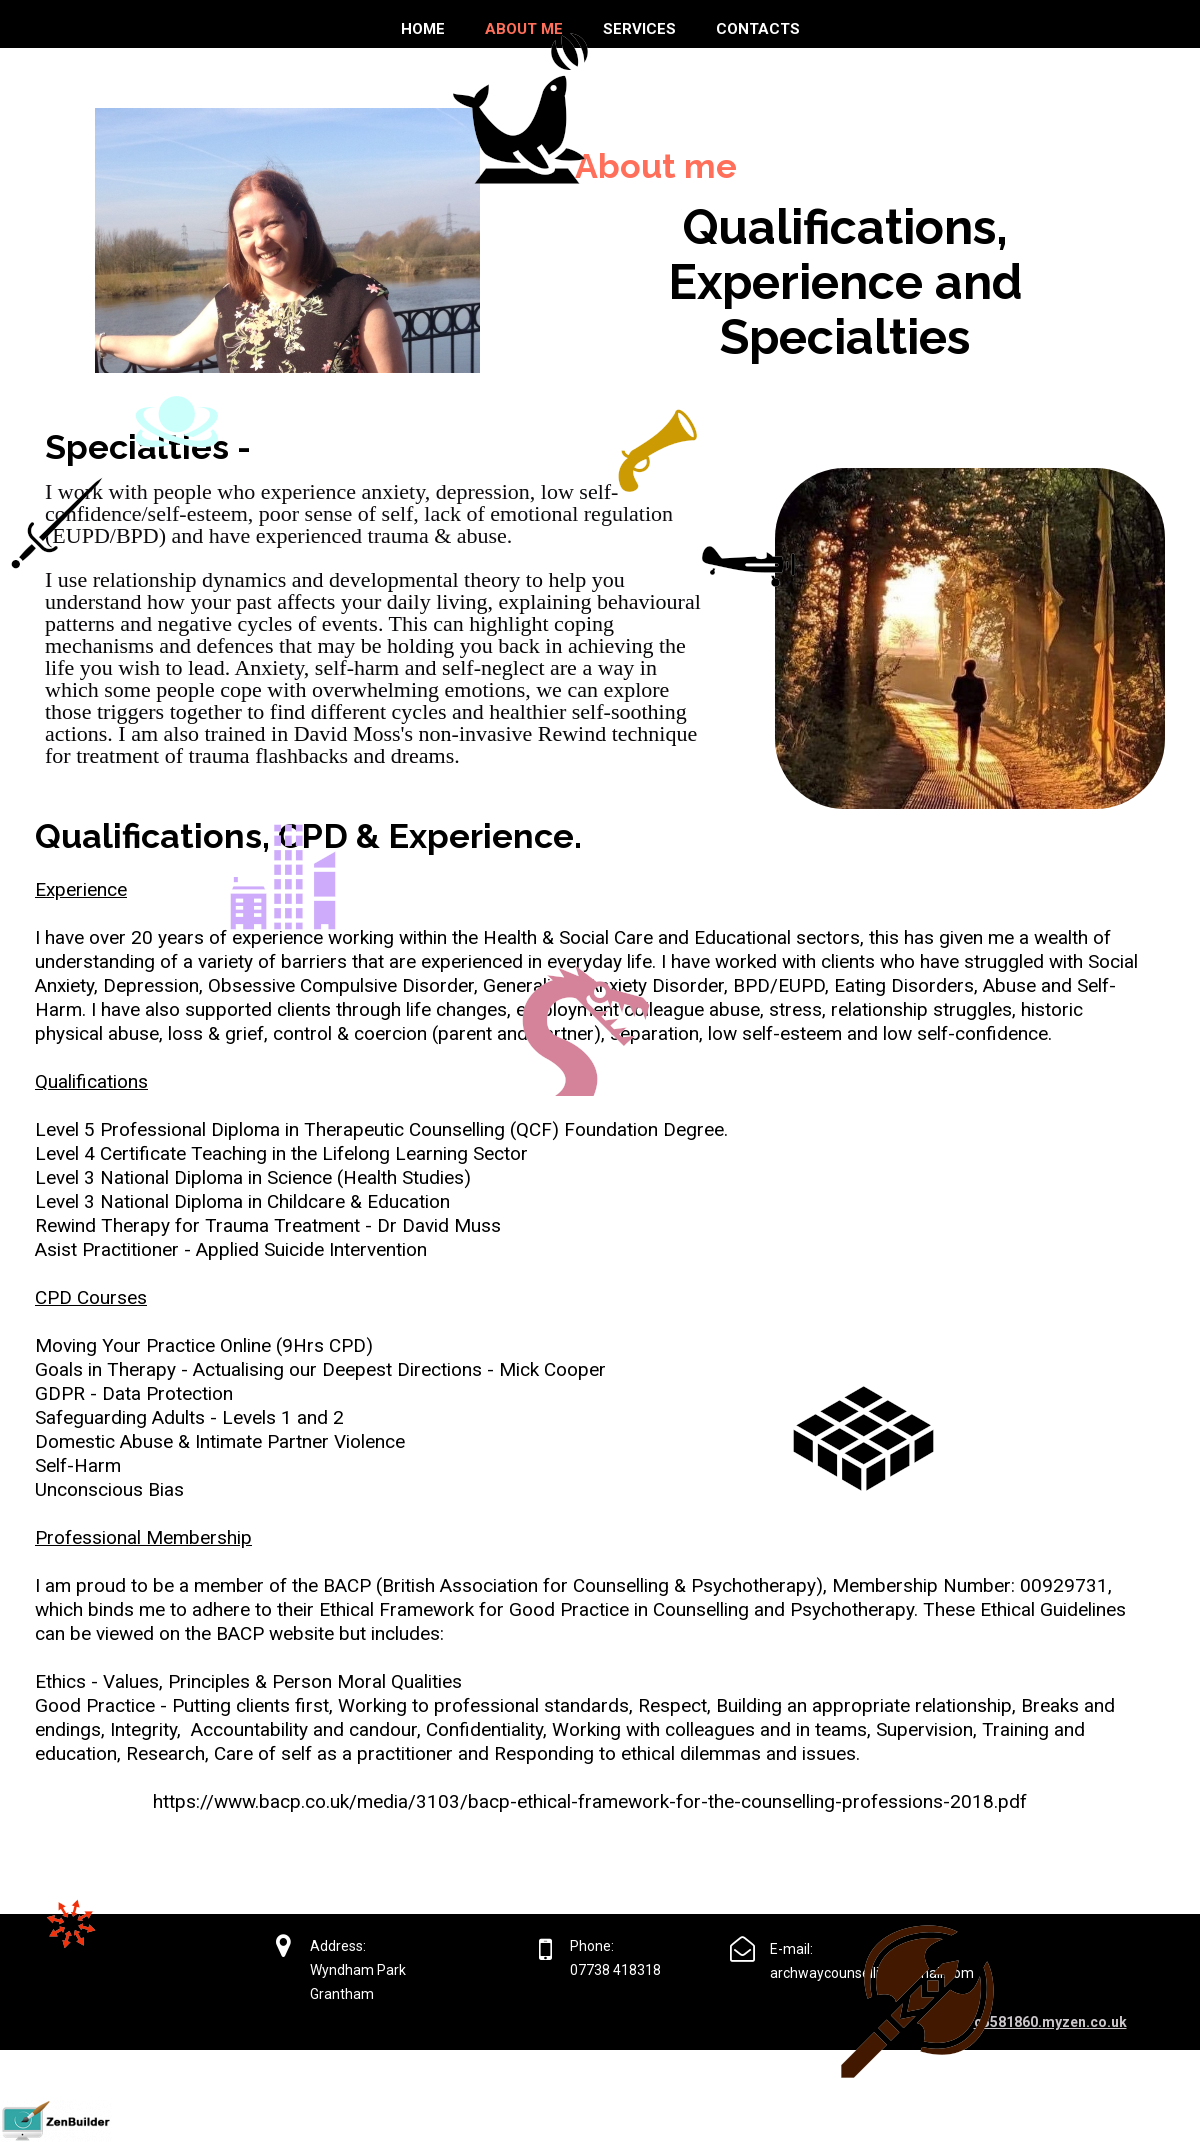 The image size is (1200, 2142). What do you see at coordinates (527, 107) in the screenshot?
I see `decorative icon representing circus or entertainment games` at bounding box center [527, 107].